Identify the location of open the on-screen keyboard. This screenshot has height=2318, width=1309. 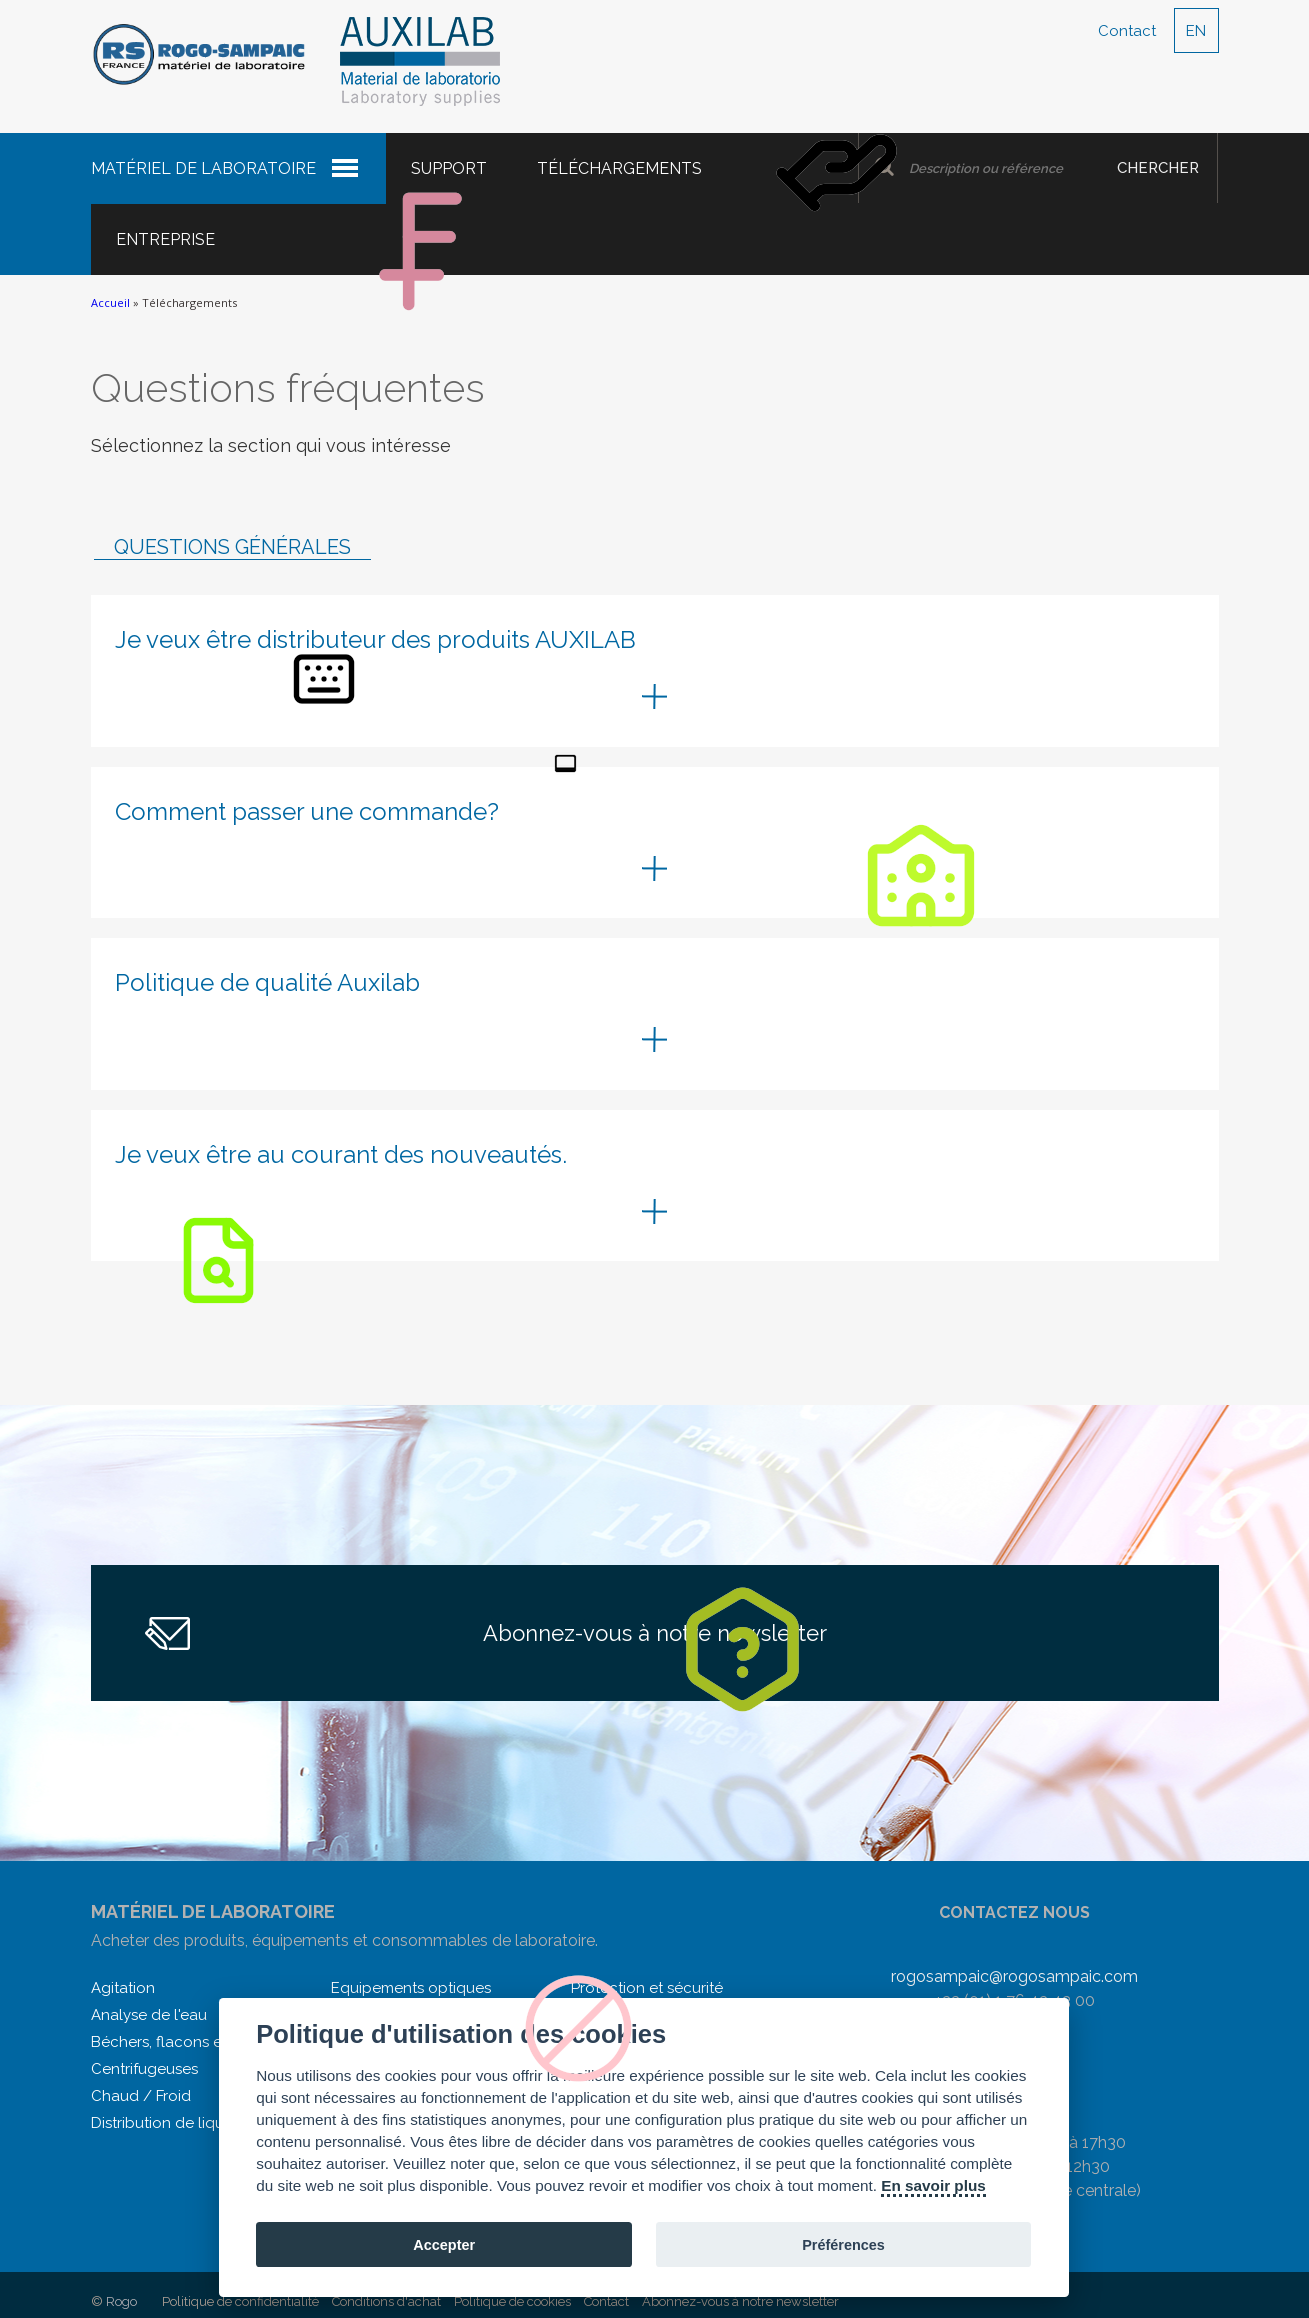
(324, 679).